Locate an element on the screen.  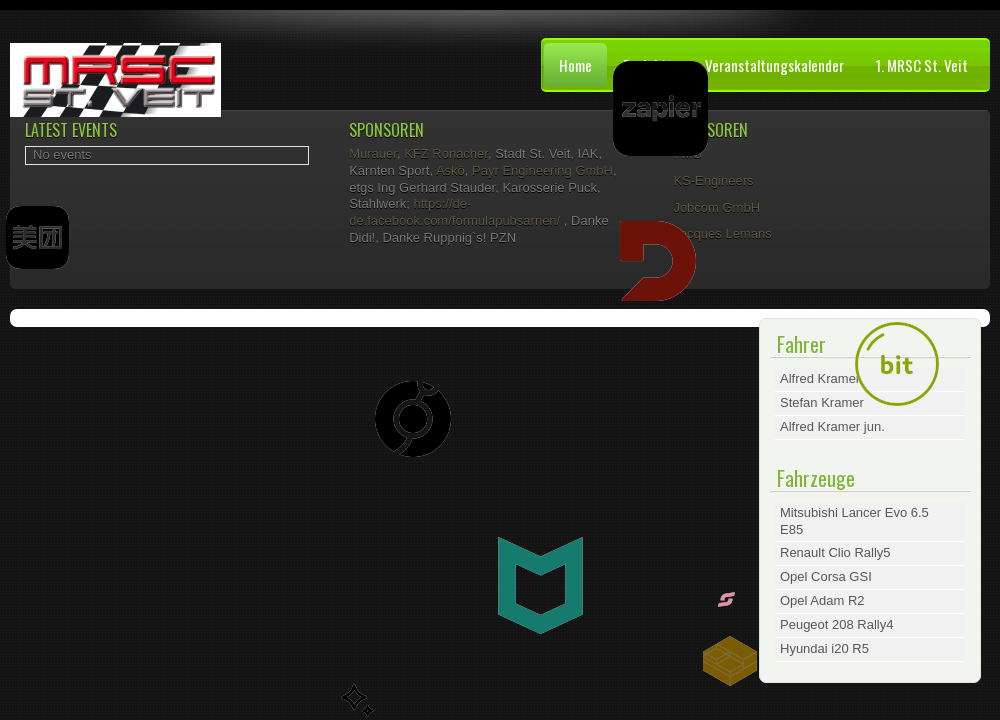
bit component sharing platform logo is located at coordinates (897, 364).